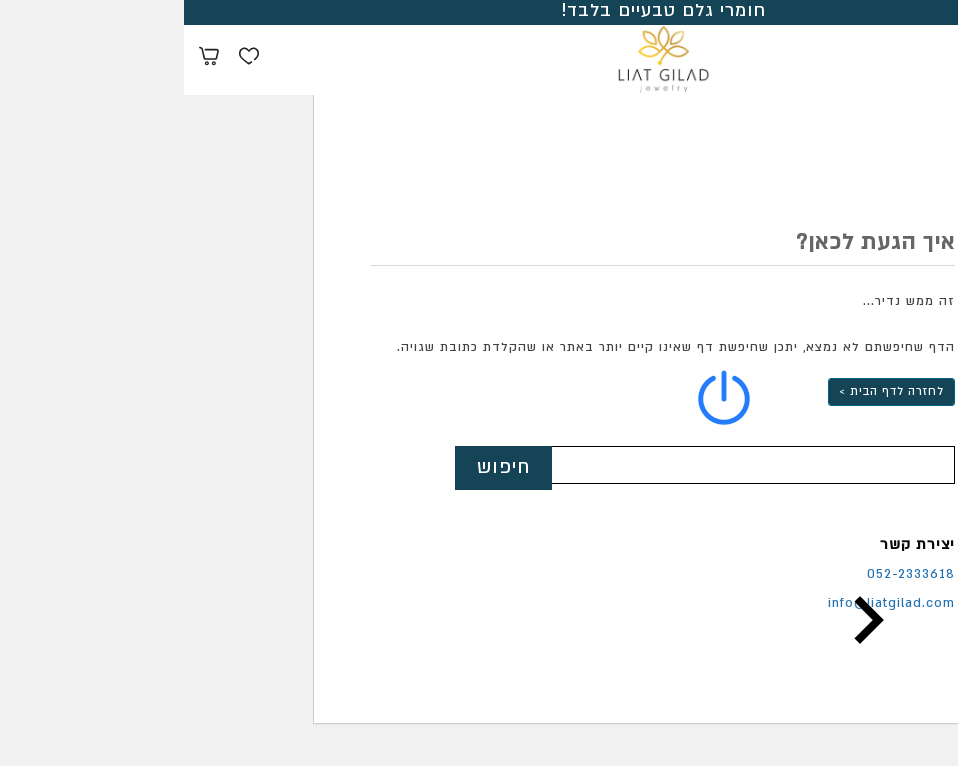  Describe the element at coordinates (724, 399) in the screenshot. I see `turn off or shut down the device` at that location.